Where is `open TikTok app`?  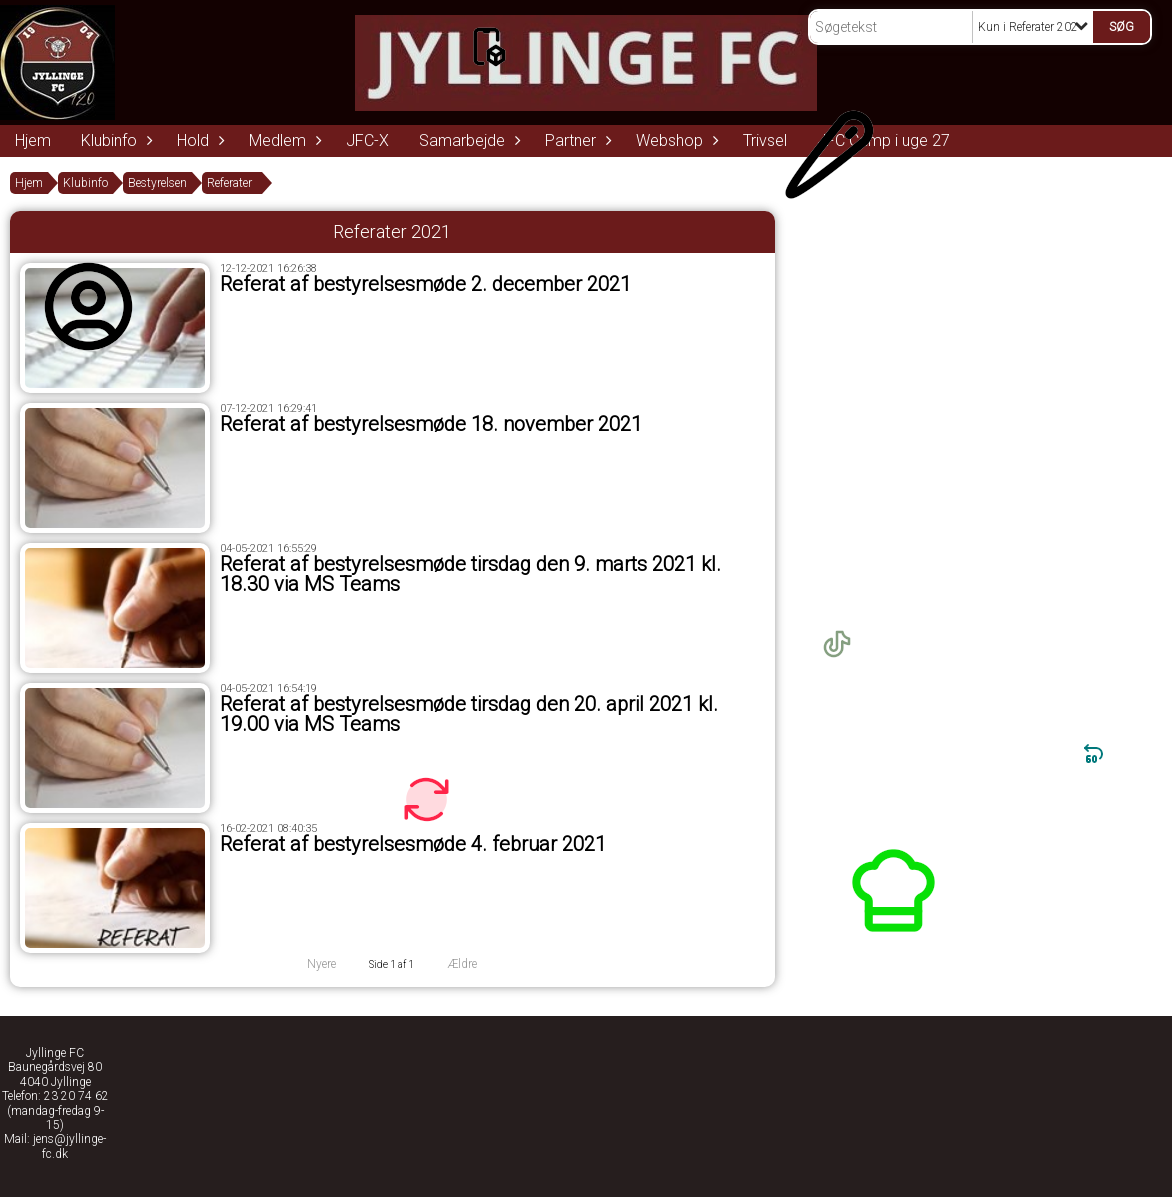 open TikTok app is located at coordinates (837, 644).